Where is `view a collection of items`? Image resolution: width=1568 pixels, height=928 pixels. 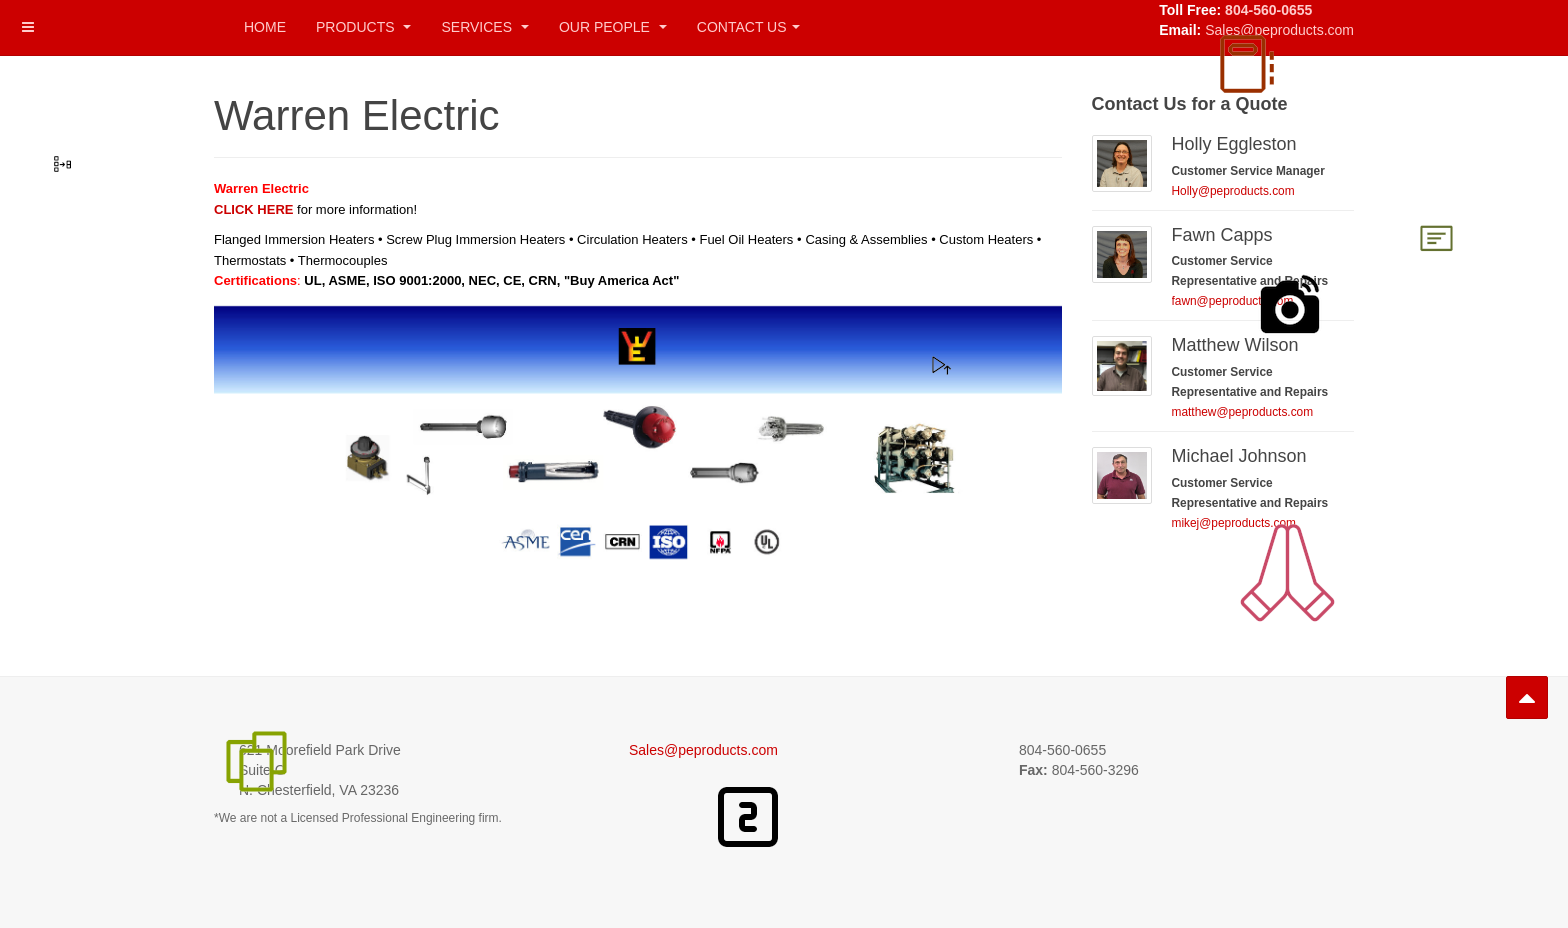
view a collection of items is located at coordinates (256, 761).